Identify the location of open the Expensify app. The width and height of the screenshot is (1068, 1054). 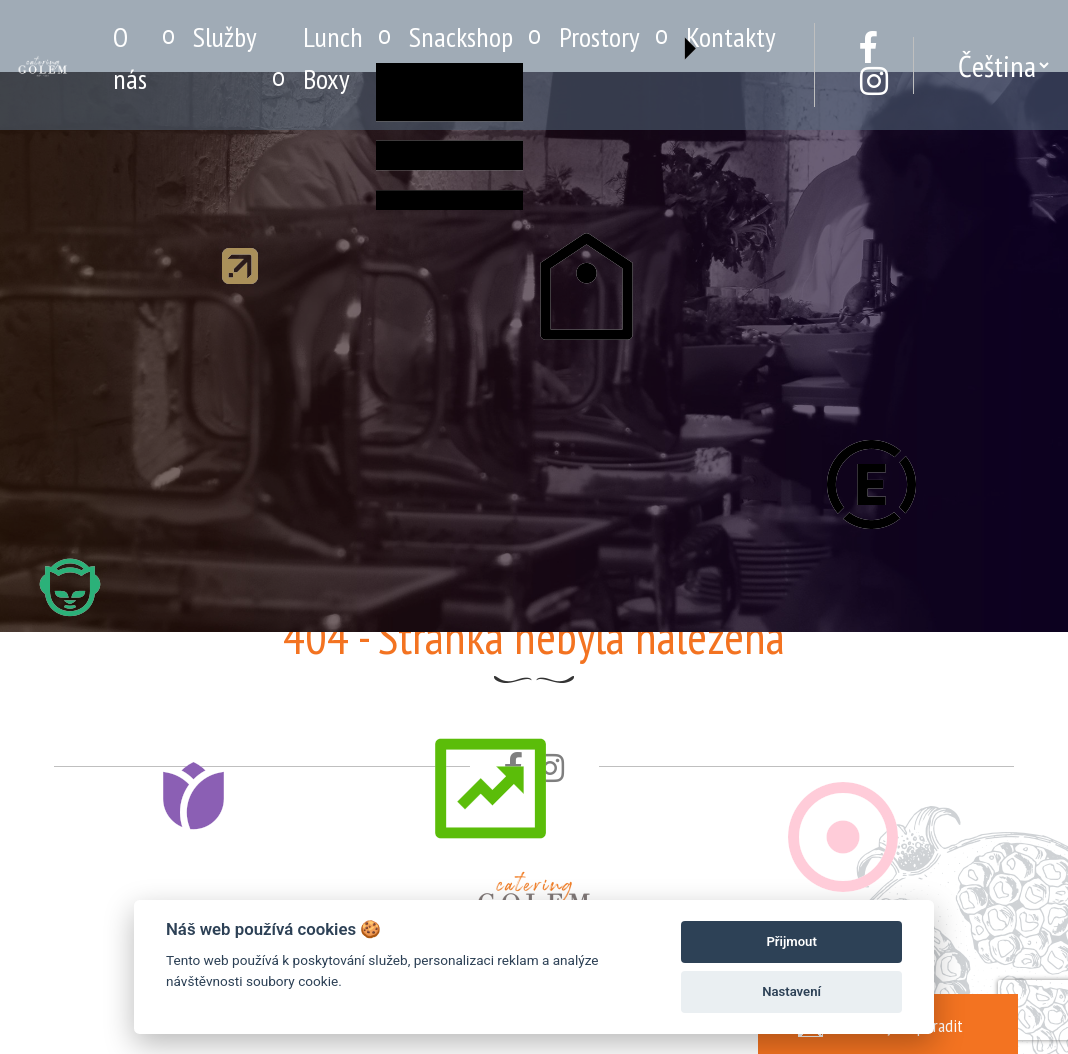
(871, 484).